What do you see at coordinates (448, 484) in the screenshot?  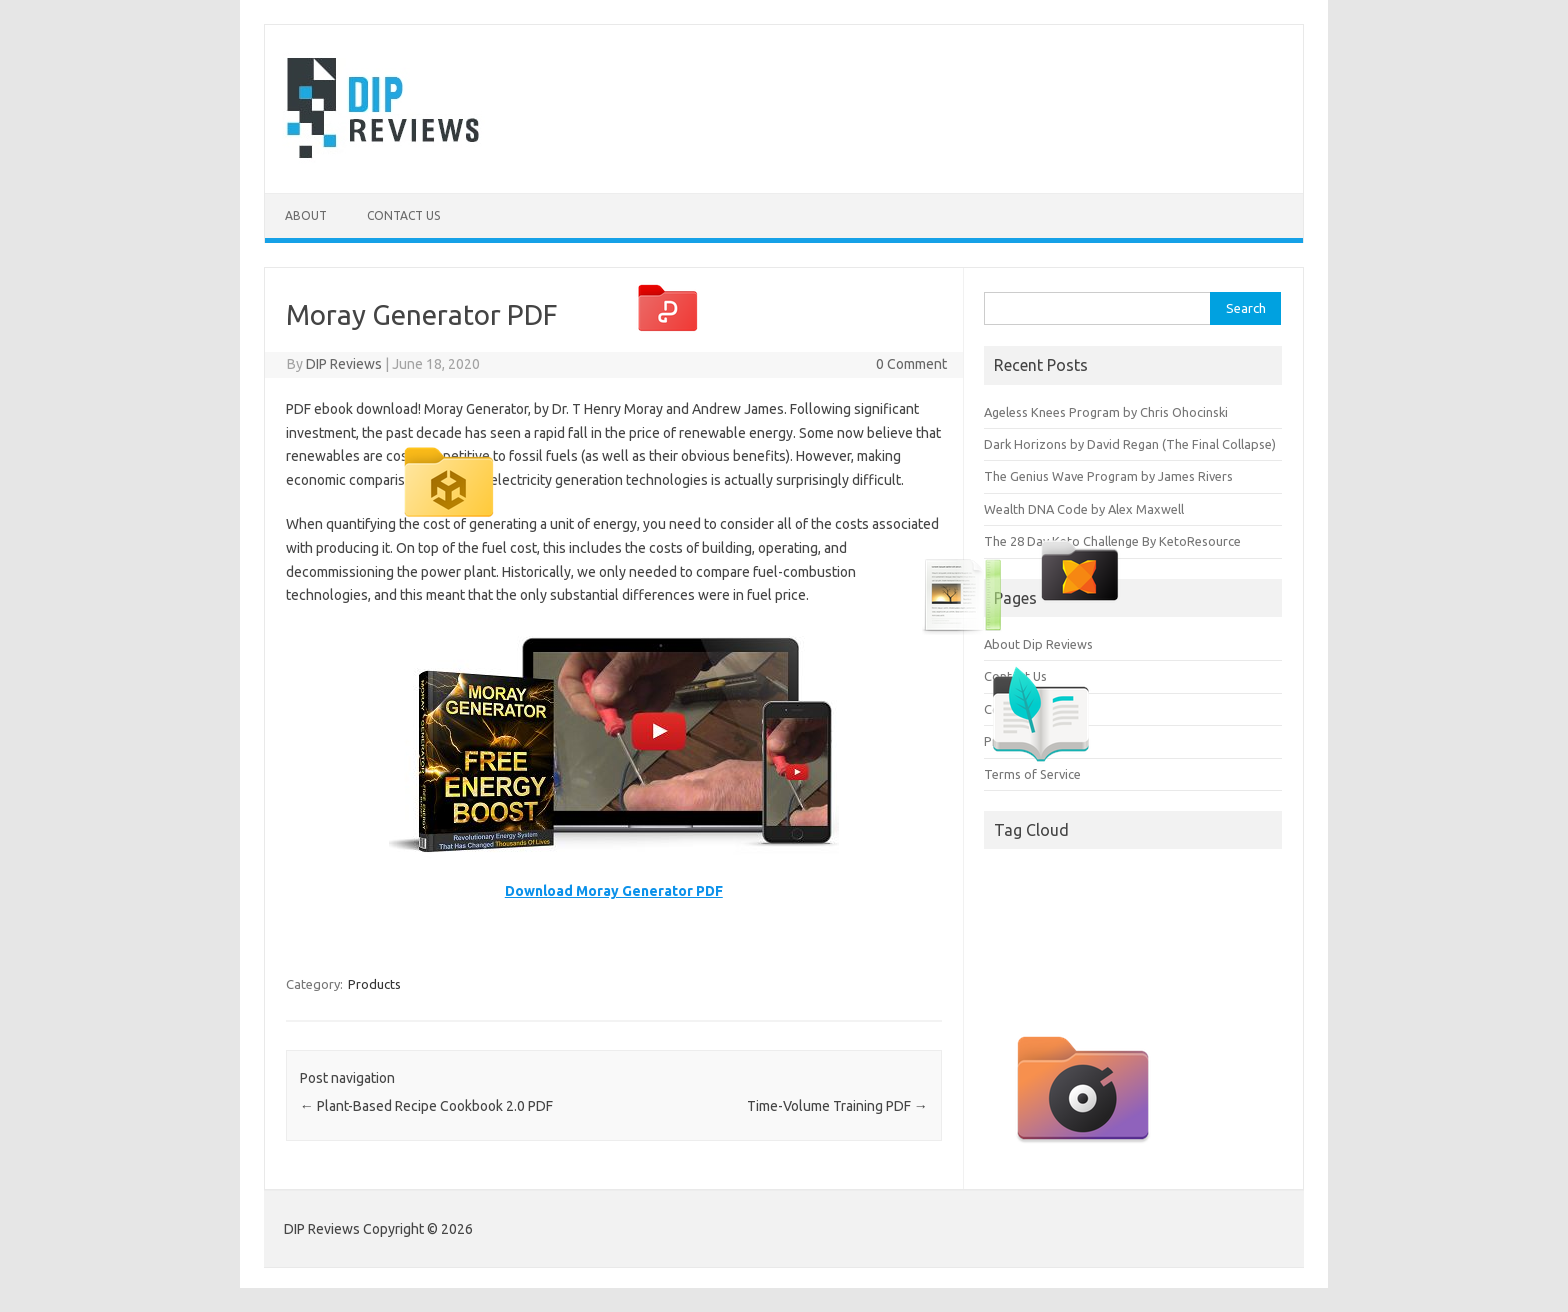 I see `open unity project files folder` at bounding box center [448, 484].